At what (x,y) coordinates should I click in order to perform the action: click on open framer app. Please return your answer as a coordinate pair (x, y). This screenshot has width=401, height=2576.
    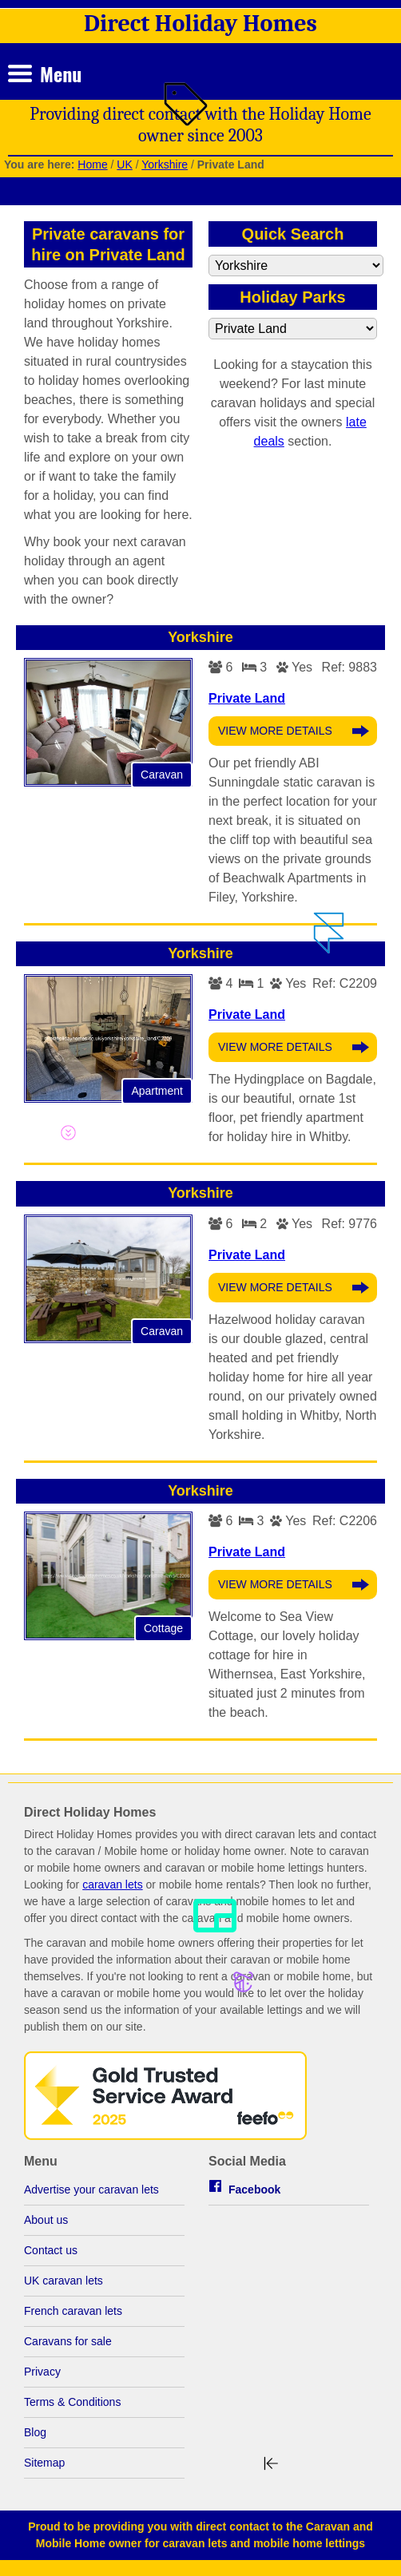
    Looking at the image, I should click on (328, 930).